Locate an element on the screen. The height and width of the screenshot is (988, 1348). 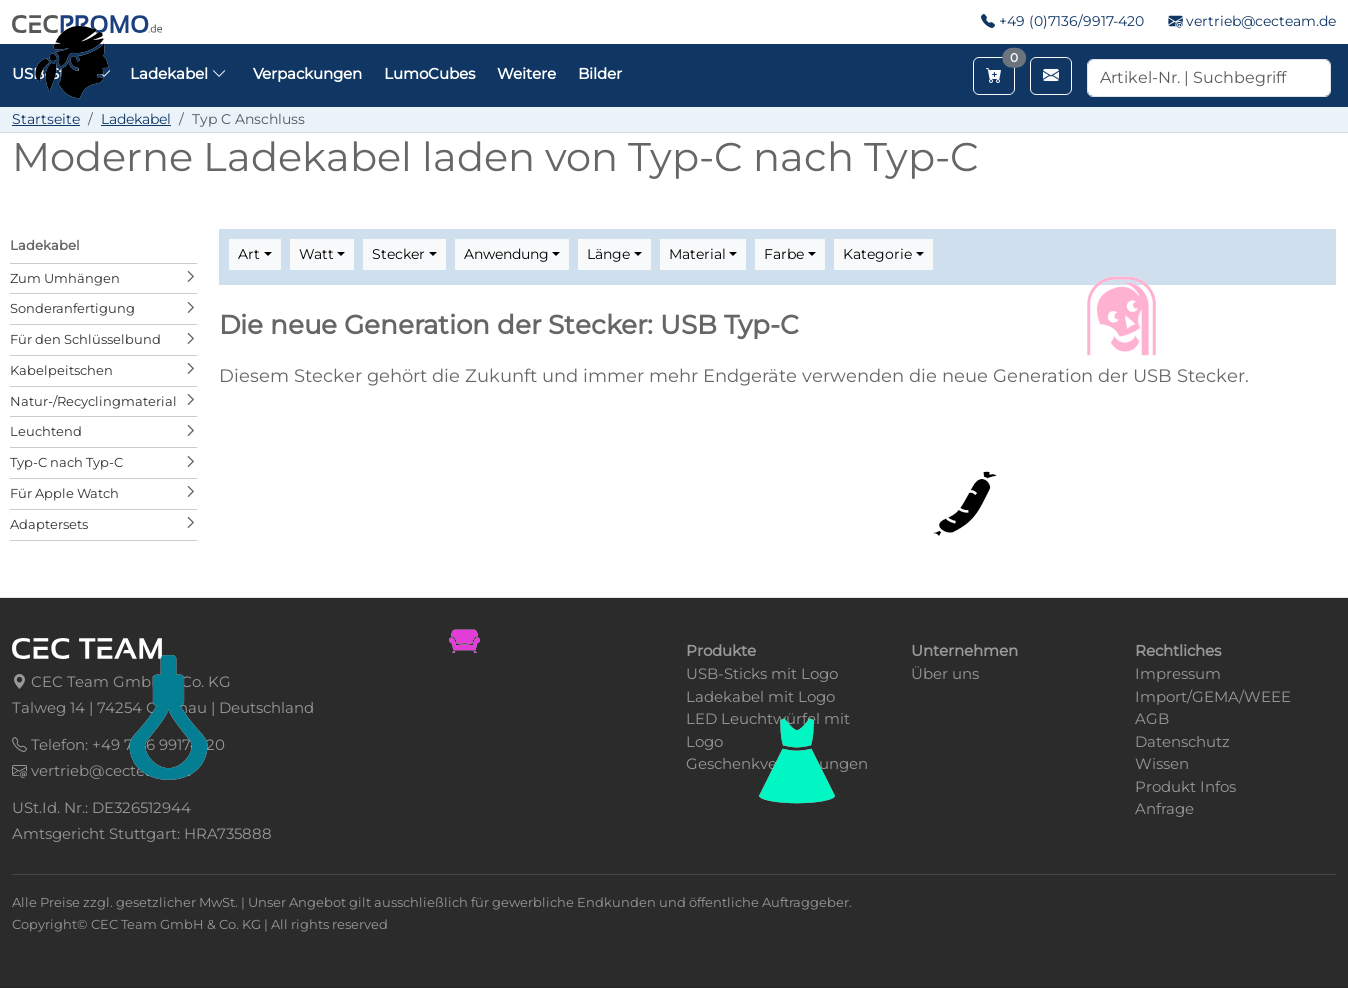
browse furniture or home decor items is located at coordinates (464, 641).